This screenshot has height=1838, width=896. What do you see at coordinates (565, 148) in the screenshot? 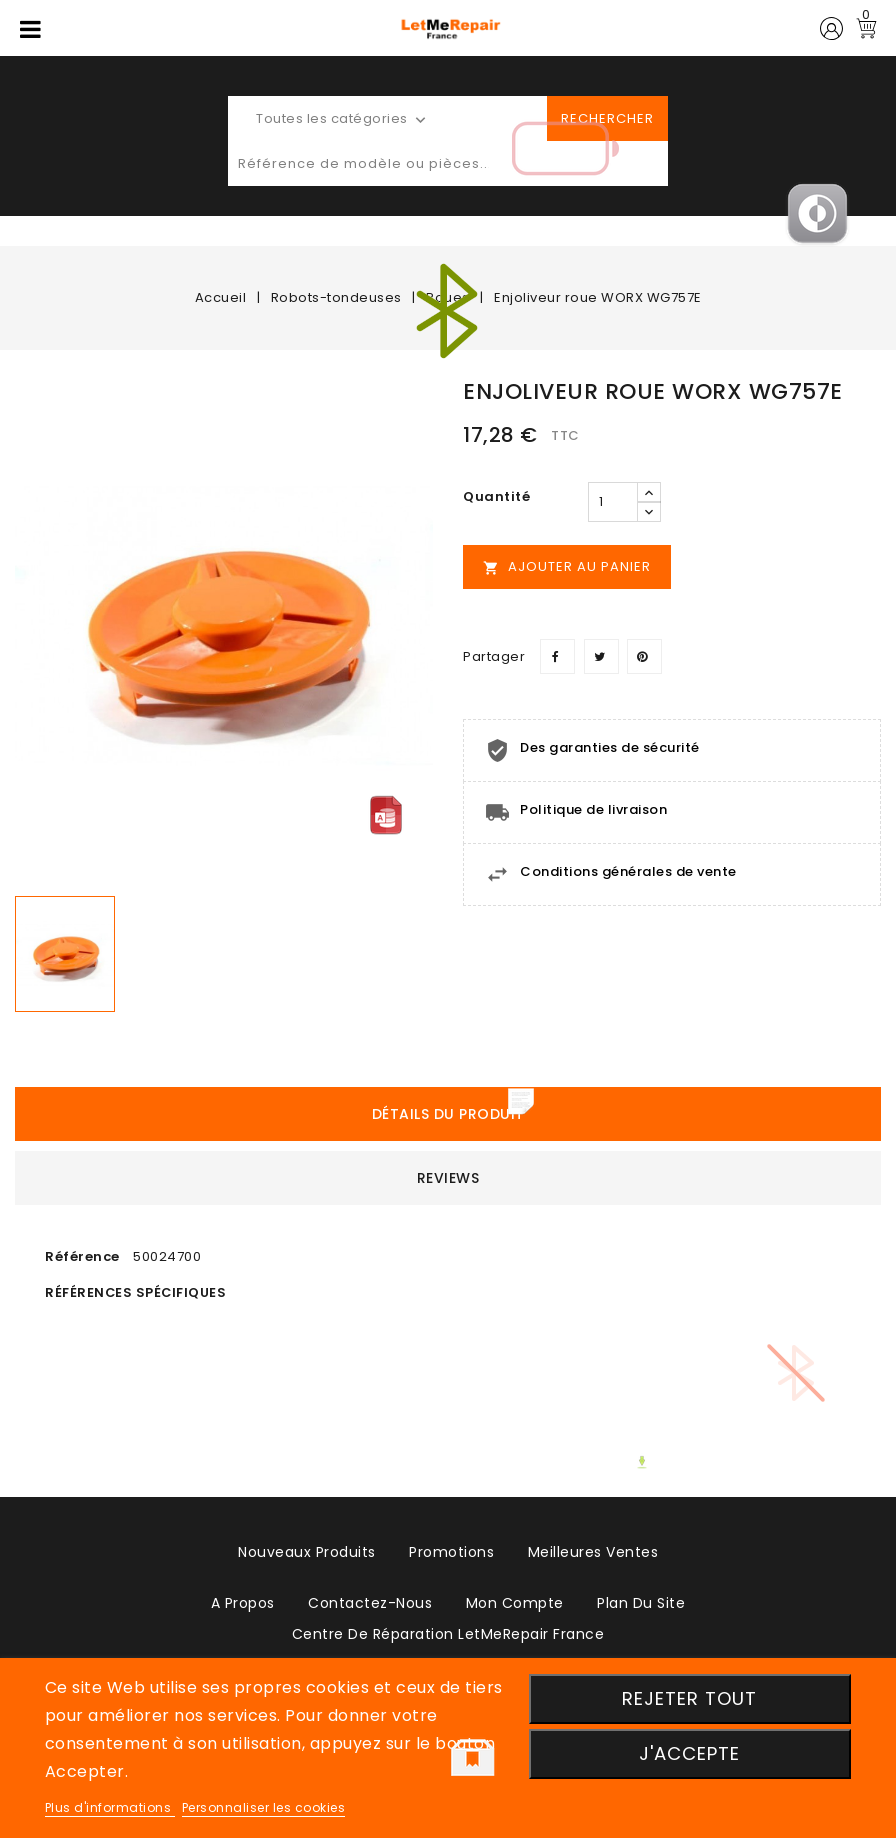
I see `indicates battery is completely empty` at bounding box center [565, 148].